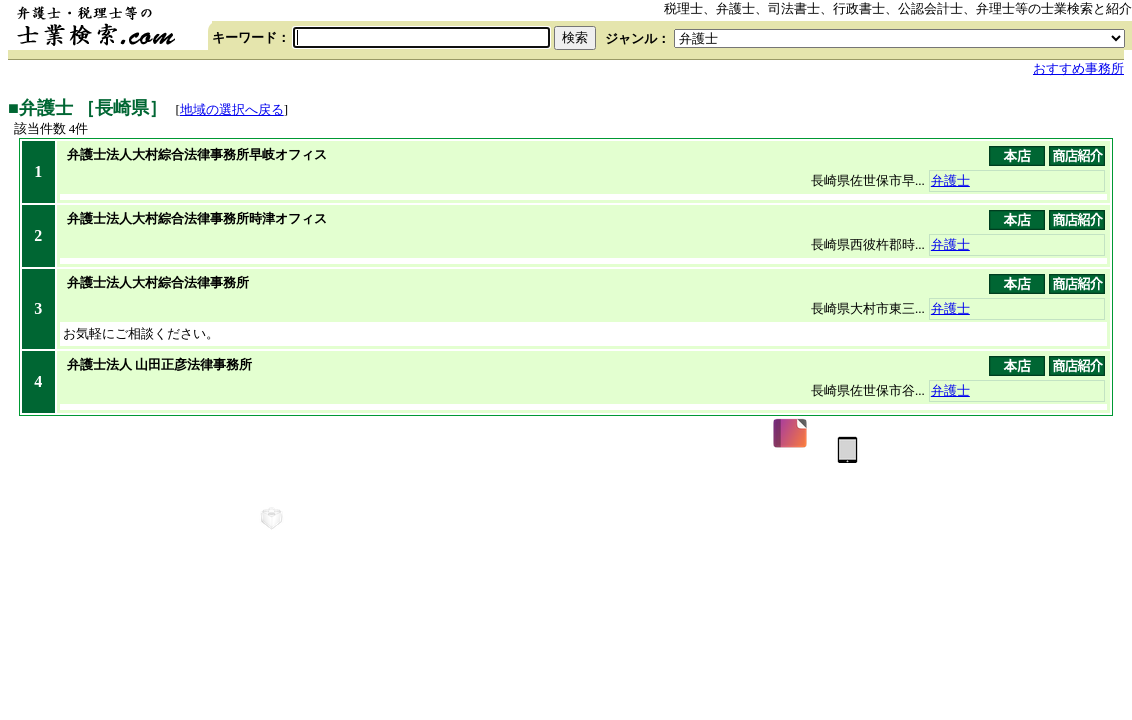 The image size is (1132, 720). I want to click on customize desktop theme settings, so click(790, 432).